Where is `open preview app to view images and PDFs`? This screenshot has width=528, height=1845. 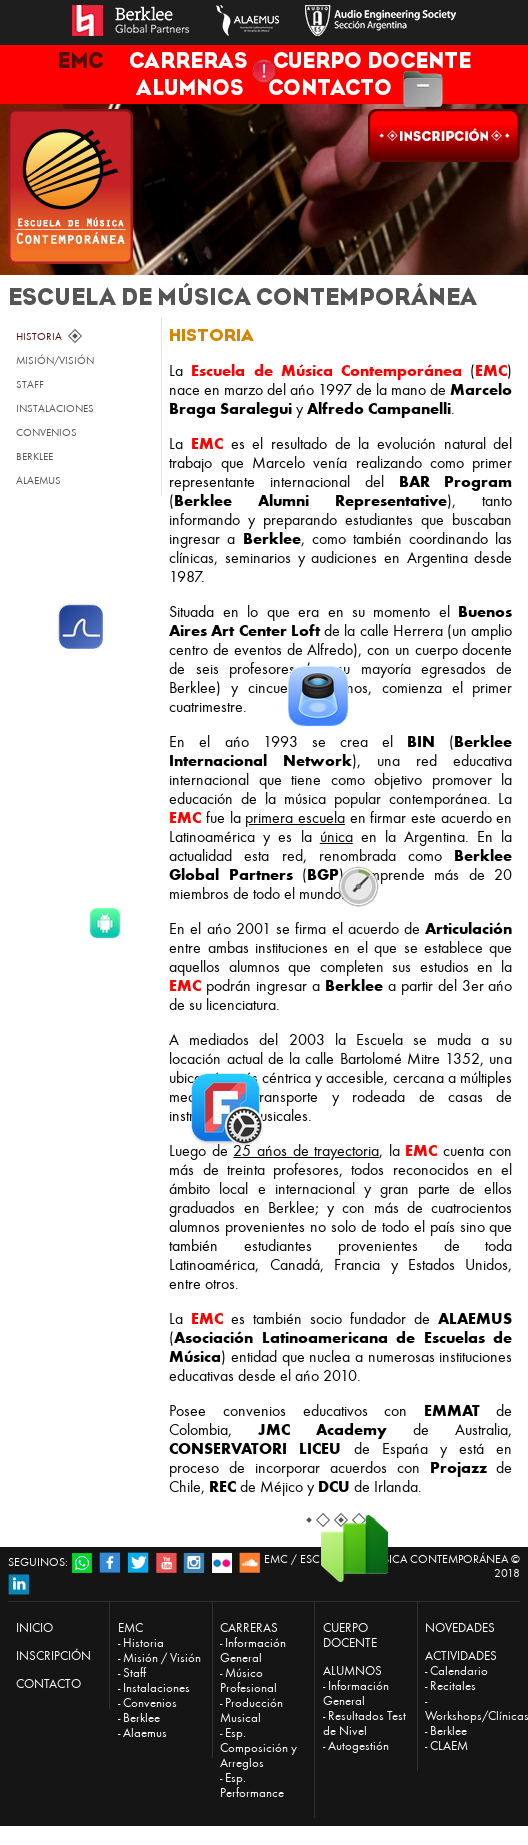
open preview app to view images and PDFs is located at coordinates (318, 696).